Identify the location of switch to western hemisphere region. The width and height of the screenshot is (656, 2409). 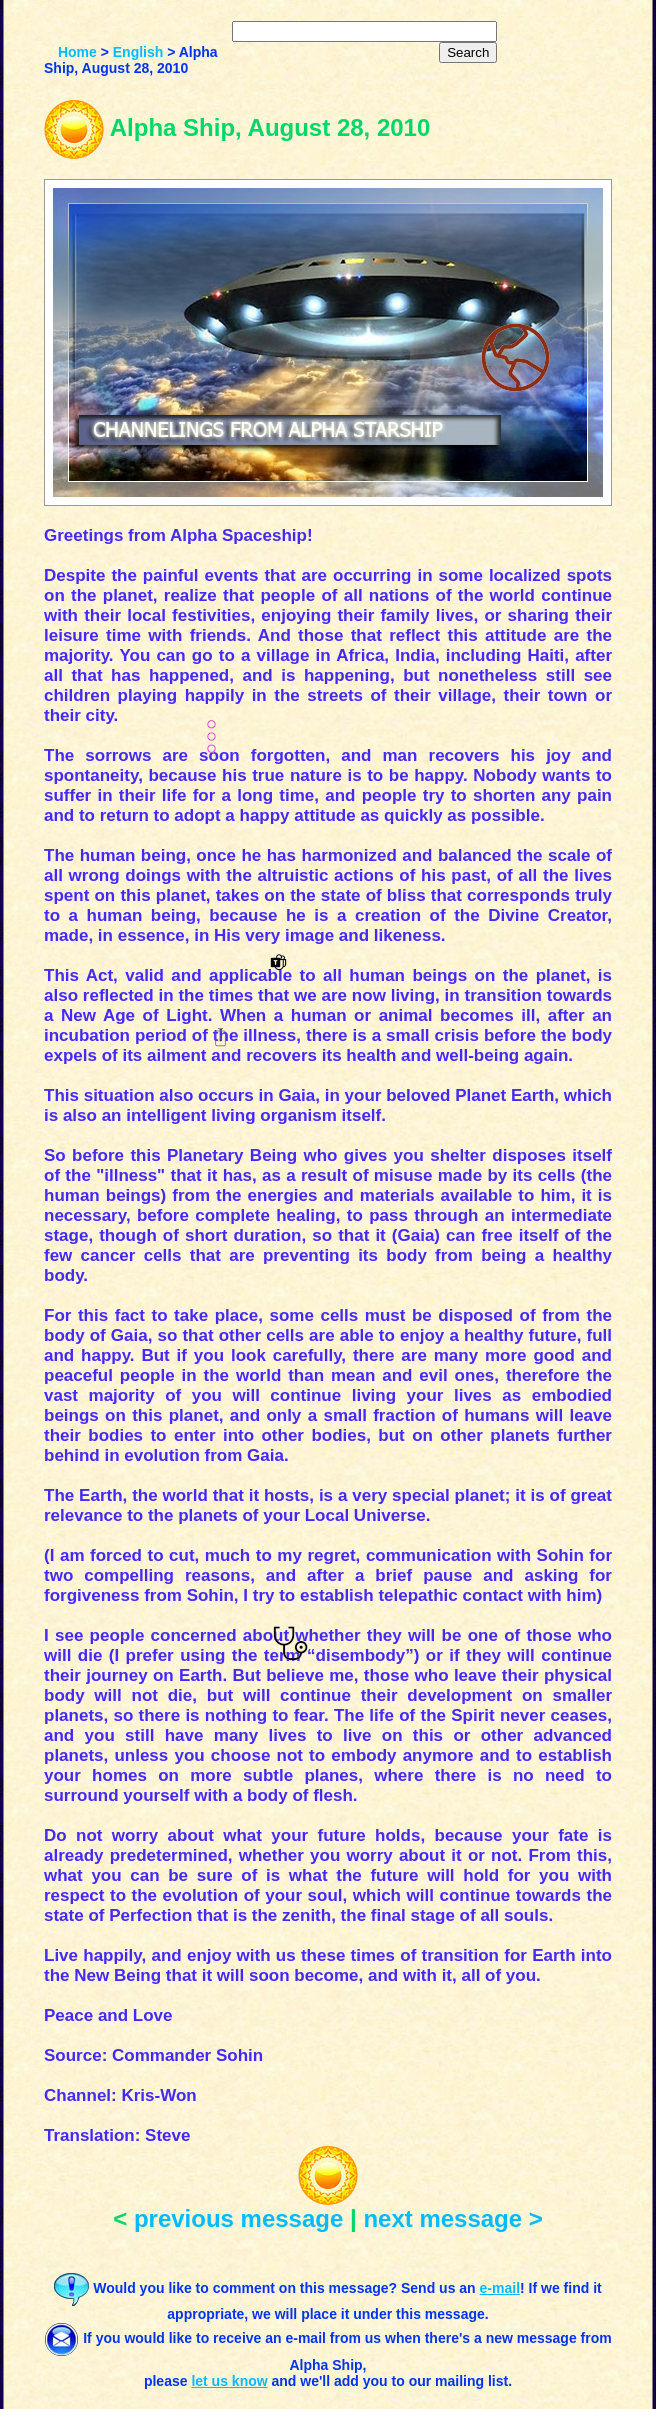
(515, 357).